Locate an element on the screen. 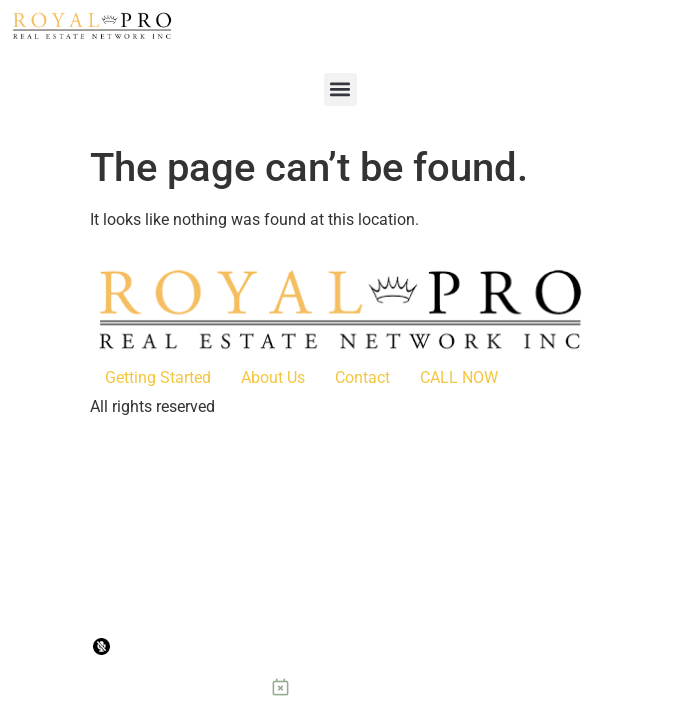 This screenshot has height=720, width=680. cancel or remove a scheduled event is located at coordinates (280, 687).